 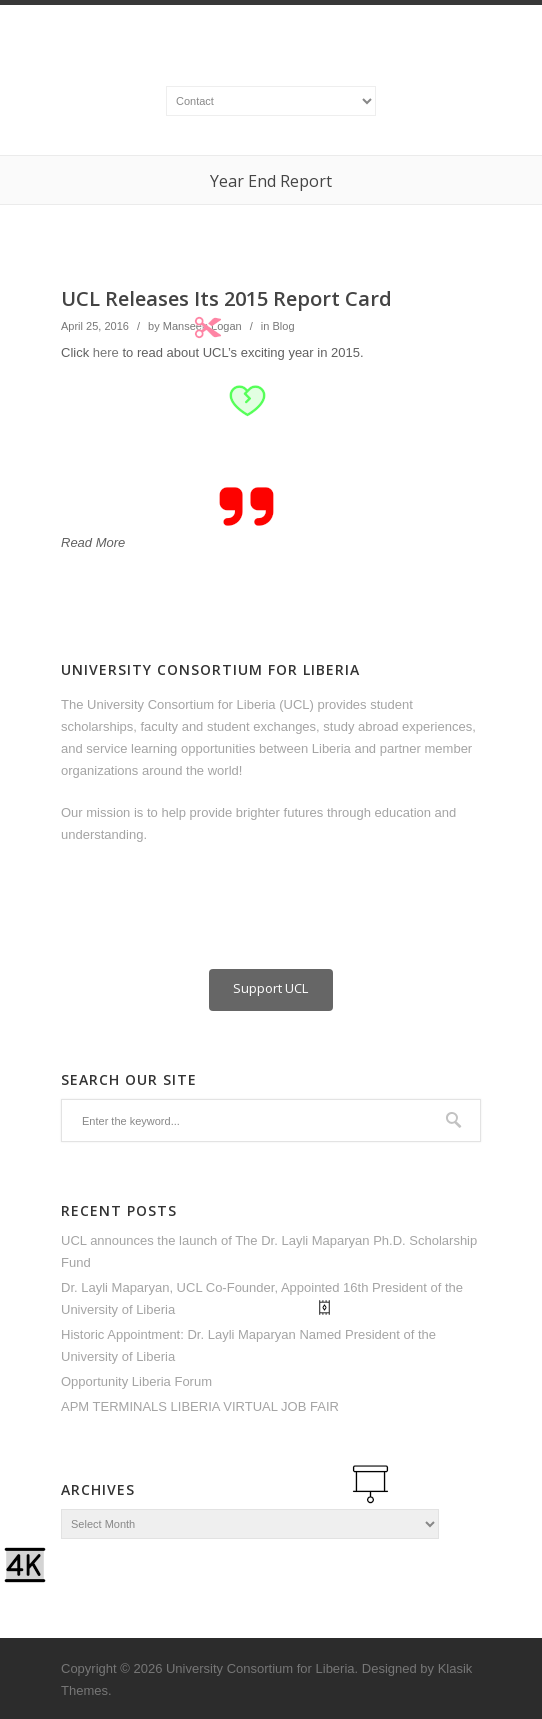 I want to click on start a presentation, so click(x=370, y=1481).